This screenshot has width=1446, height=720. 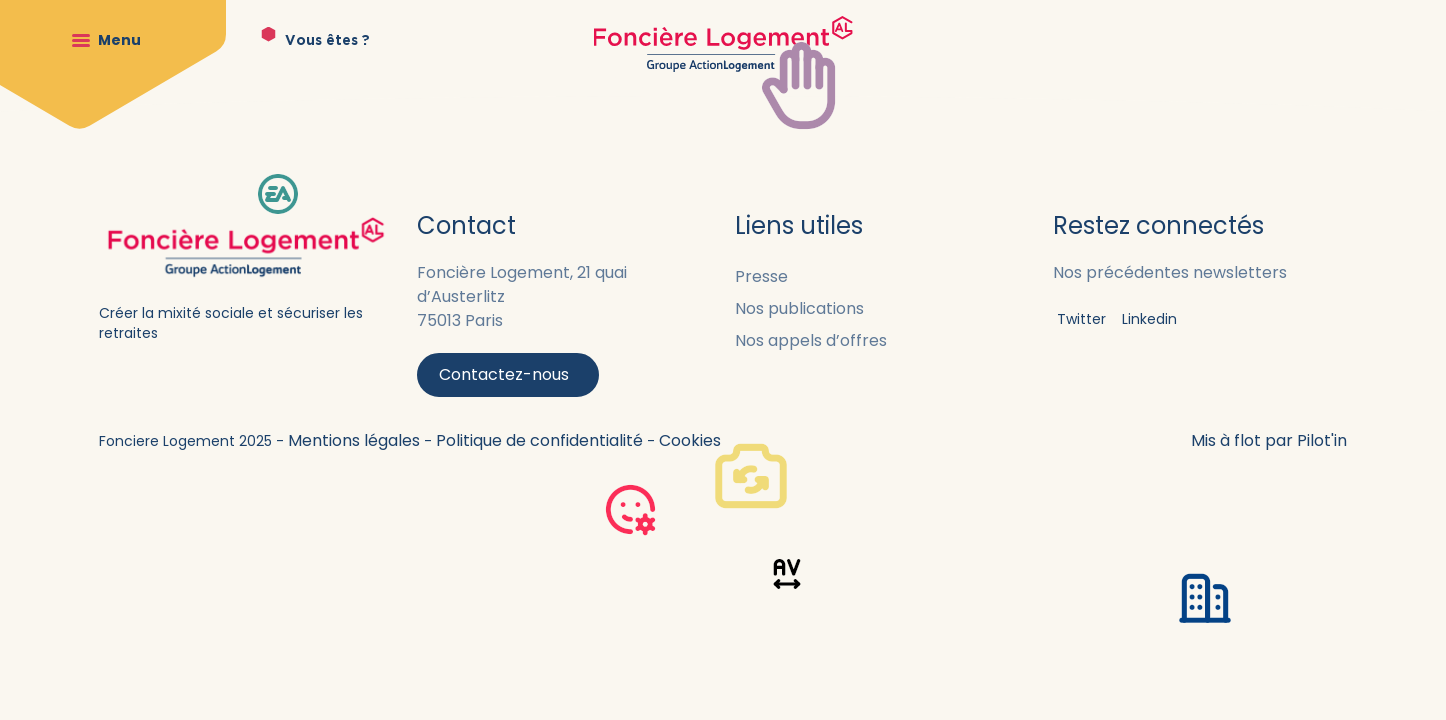 What do you see at coordinates (787, 574) in the screenshot?
I see `adjust letter spacing in text` at bounding box center [787, 574].